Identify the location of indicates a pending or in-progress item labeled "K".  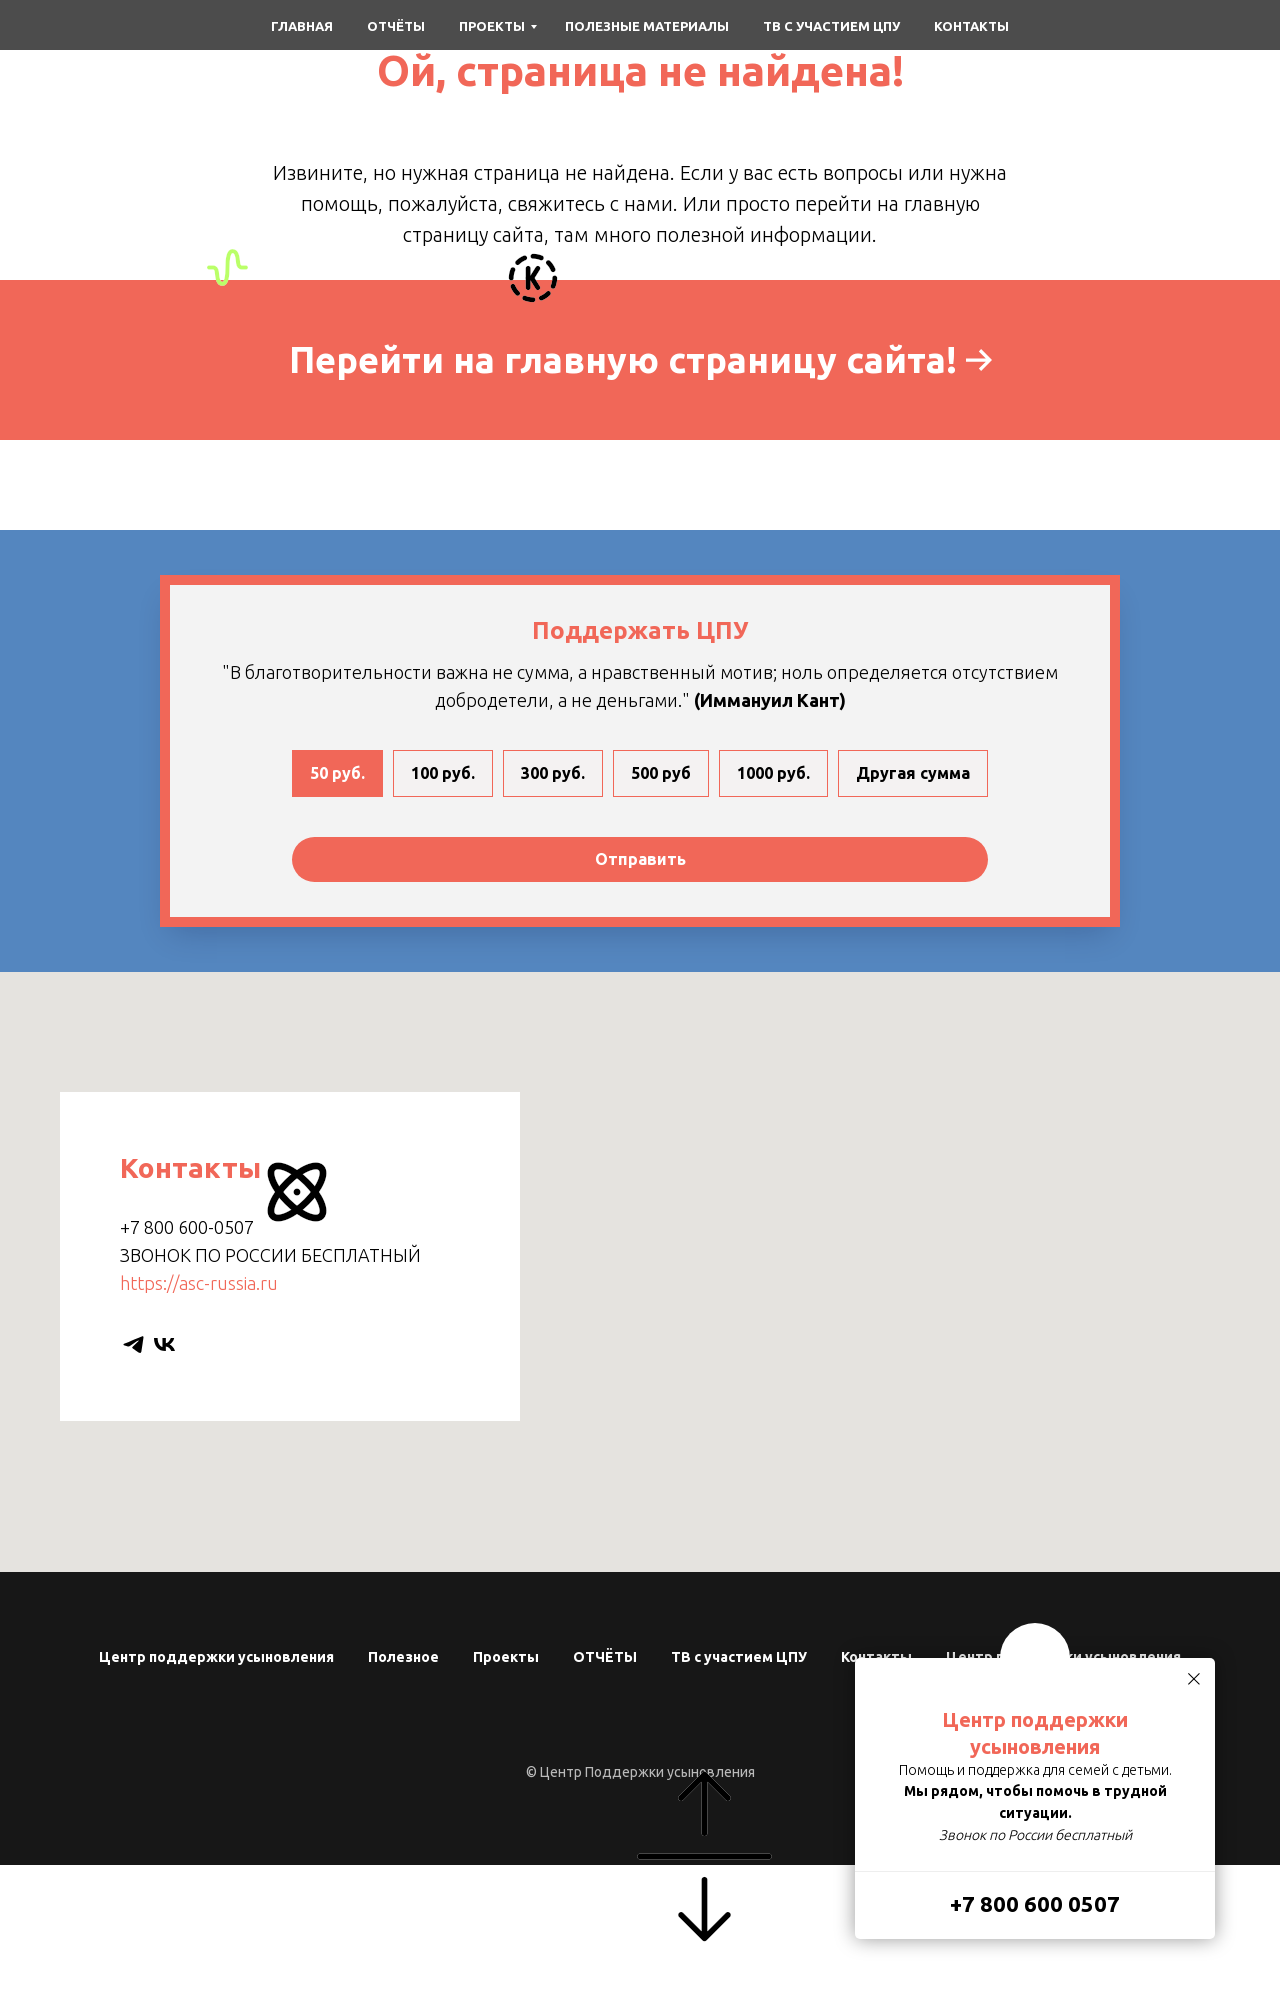
(533, 278).